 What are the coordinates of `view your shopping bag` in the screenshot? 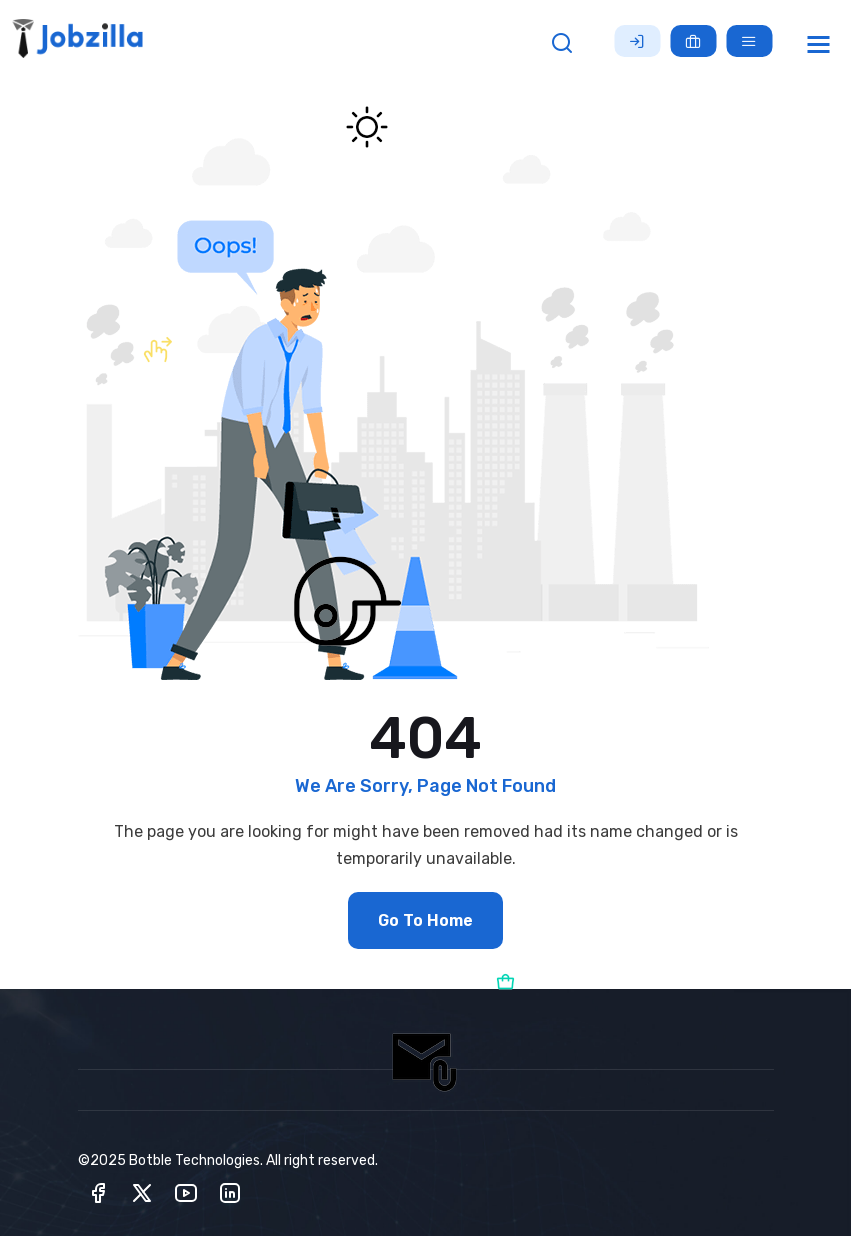 It's located at (505, 982).